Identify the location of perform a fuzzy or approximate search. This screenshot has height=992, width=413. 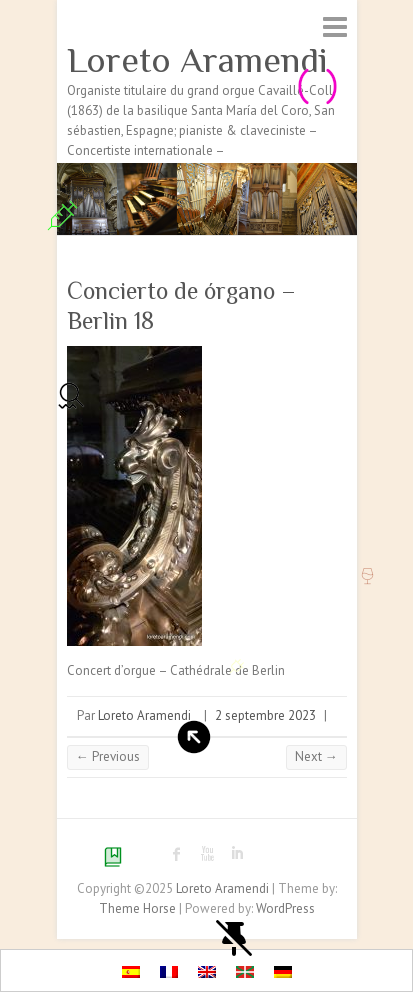
(72, 395).